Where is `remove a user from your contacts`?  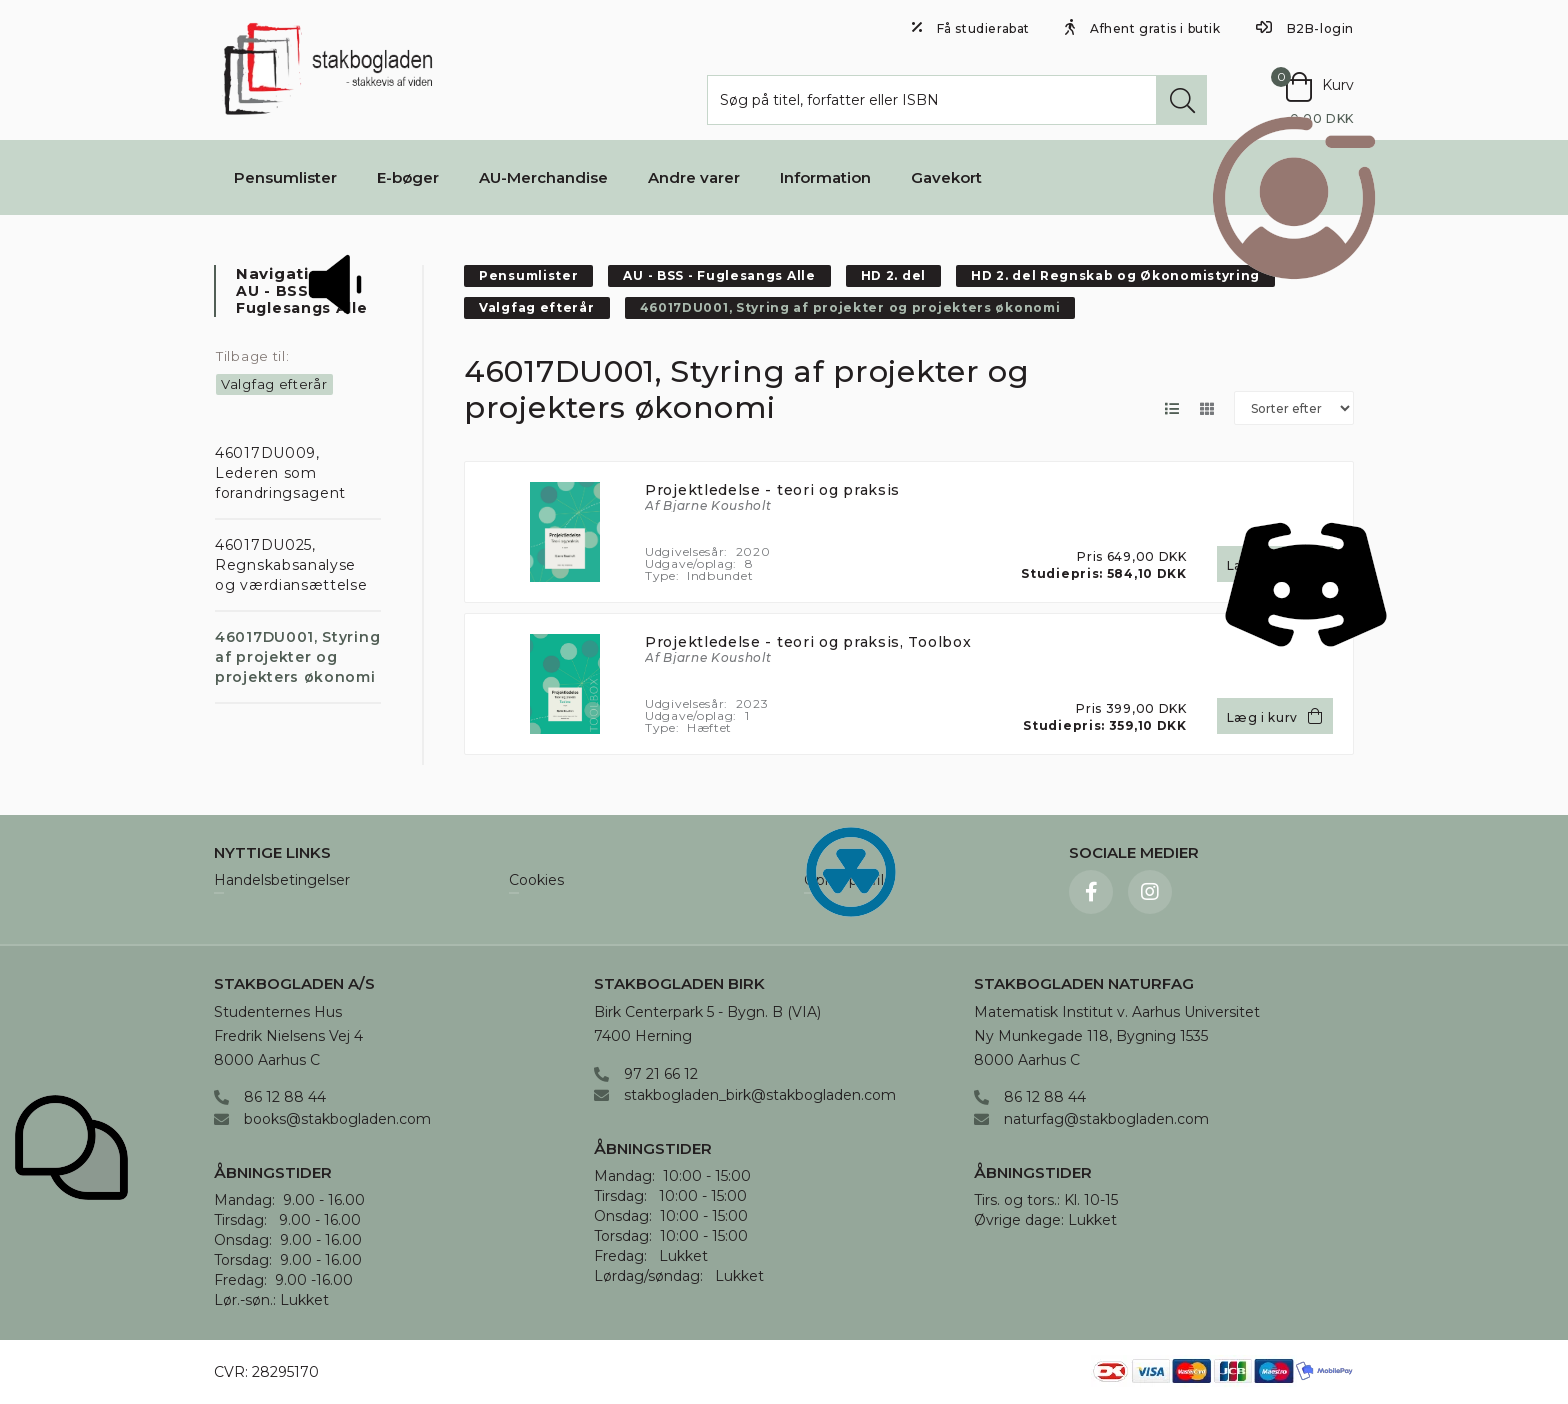
remove a user from your contacts is located at coordinates (1294, 198).